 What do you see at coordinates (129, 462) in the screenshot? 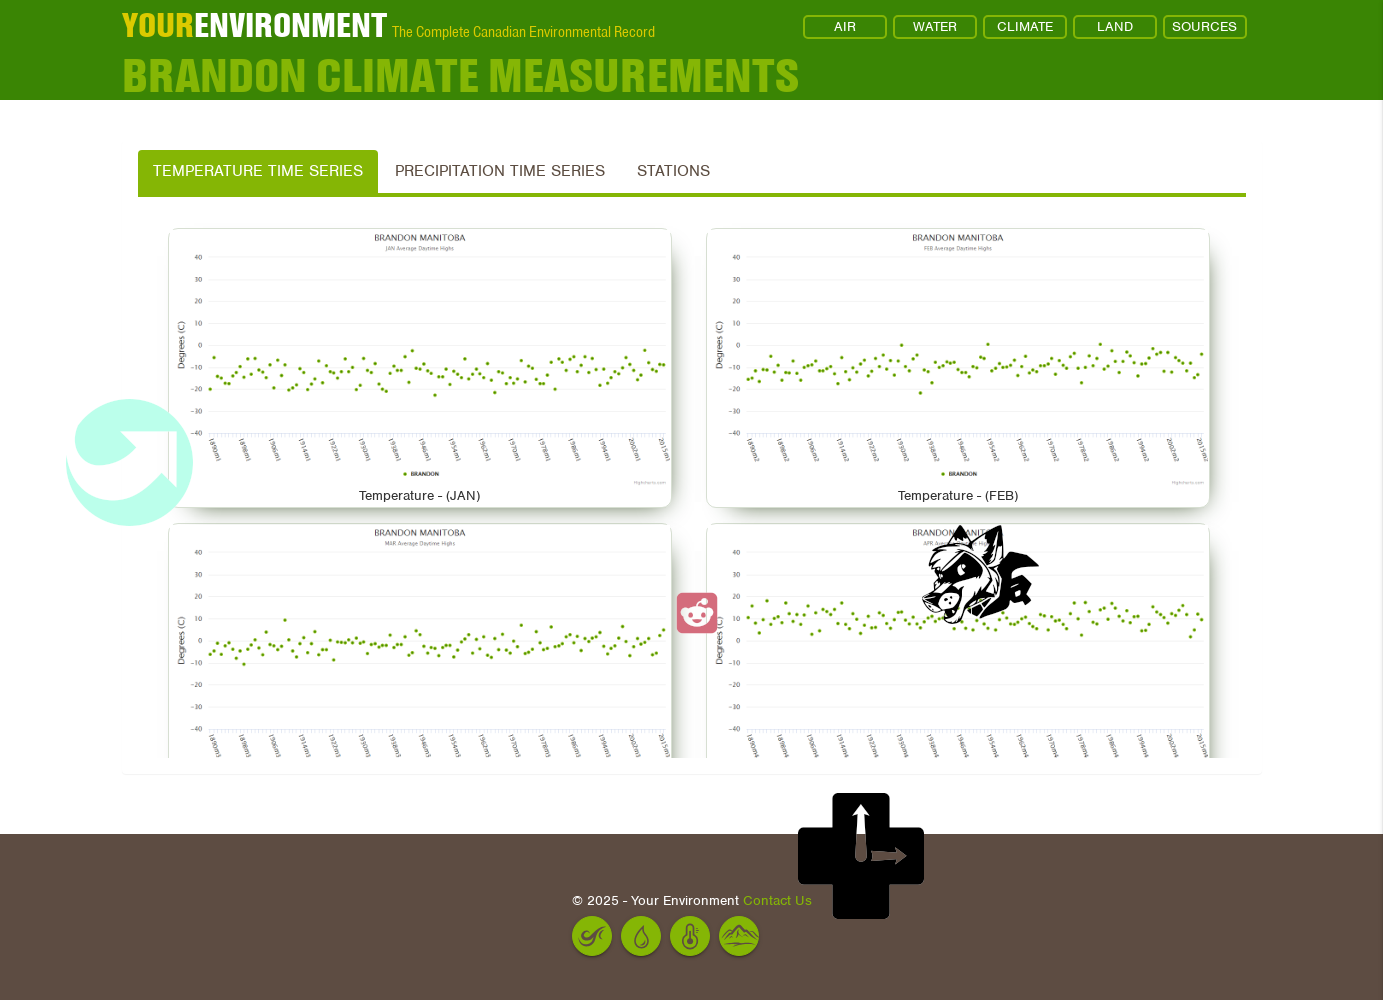
I see `visit portableapps.com website` at bounding box center [129, 462].